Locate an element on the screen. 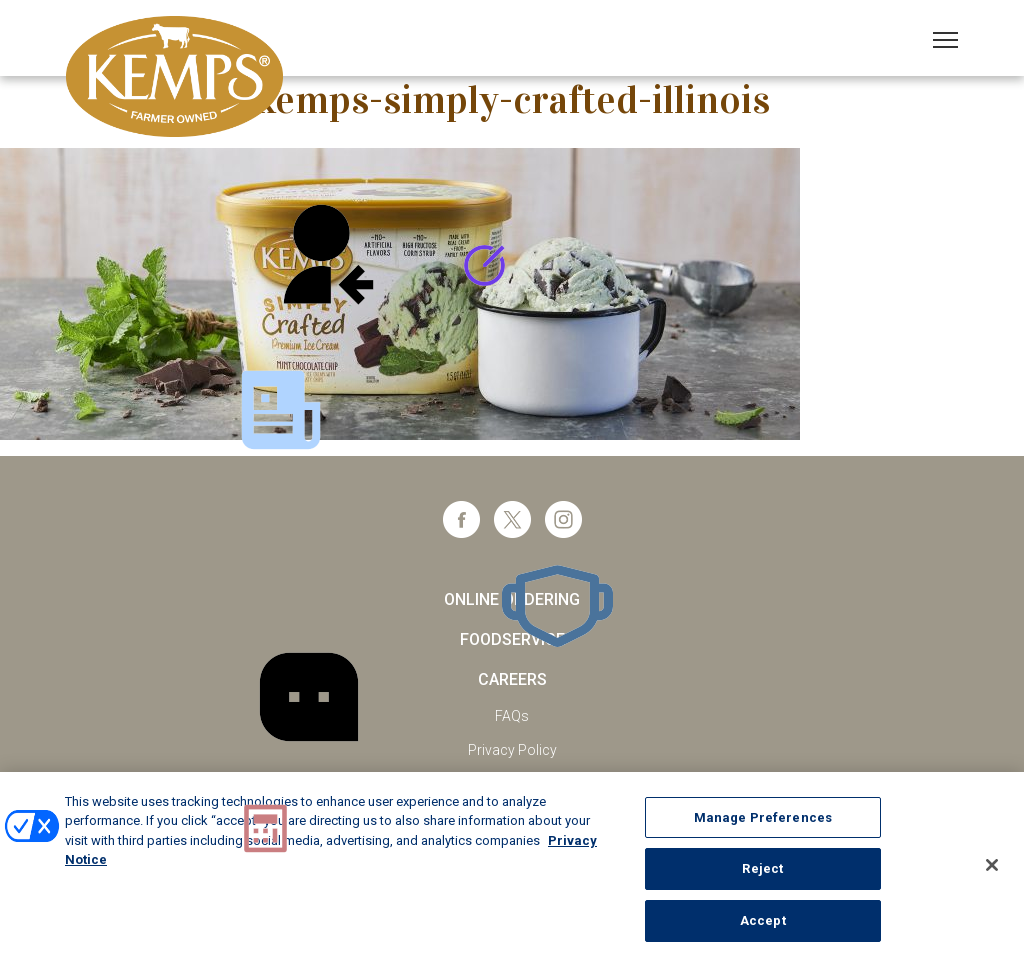  open messaging or chat app is located at coordinates (309, 697).